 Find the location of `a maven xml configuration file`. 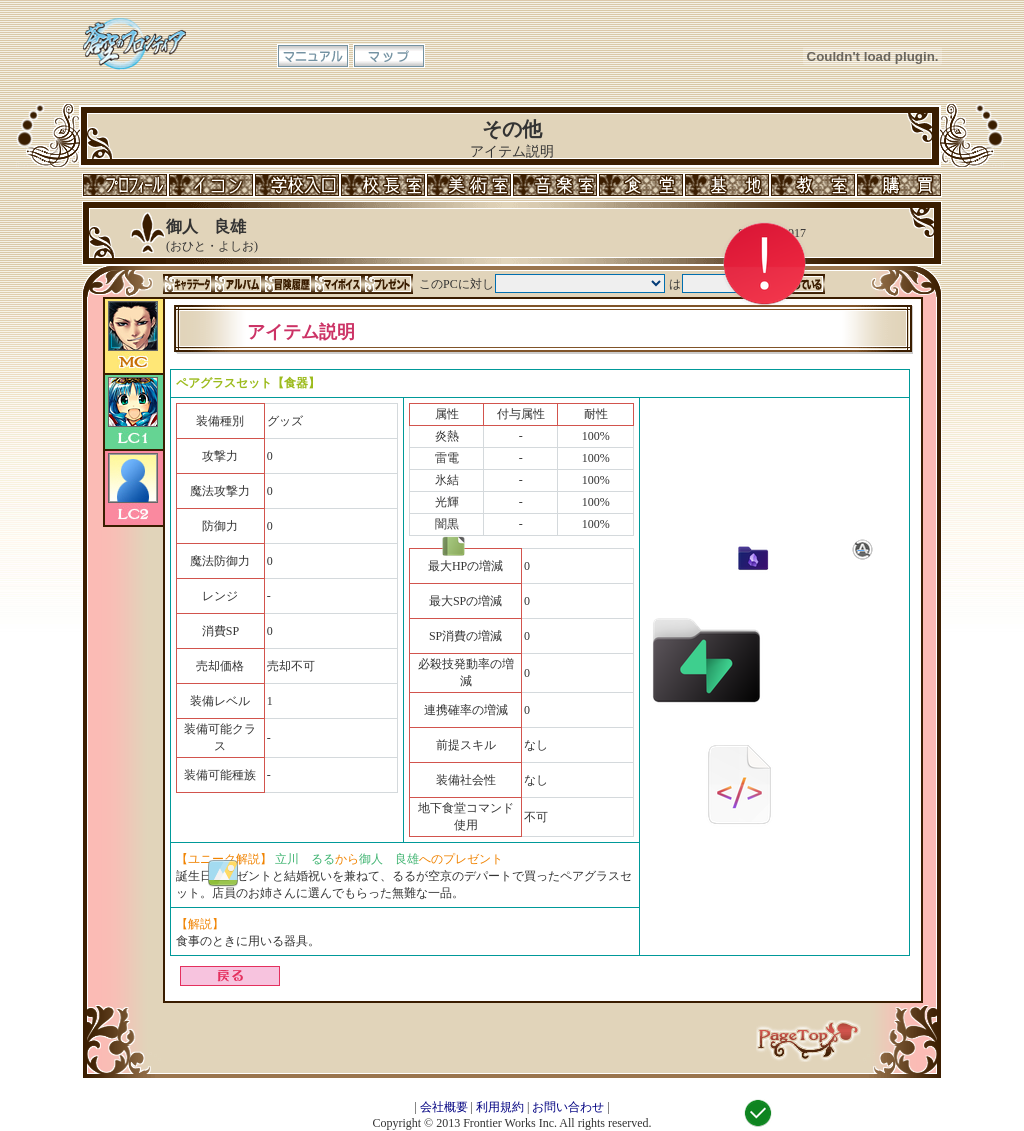

a maven xml configuration file is located at coordinates (739, 784).